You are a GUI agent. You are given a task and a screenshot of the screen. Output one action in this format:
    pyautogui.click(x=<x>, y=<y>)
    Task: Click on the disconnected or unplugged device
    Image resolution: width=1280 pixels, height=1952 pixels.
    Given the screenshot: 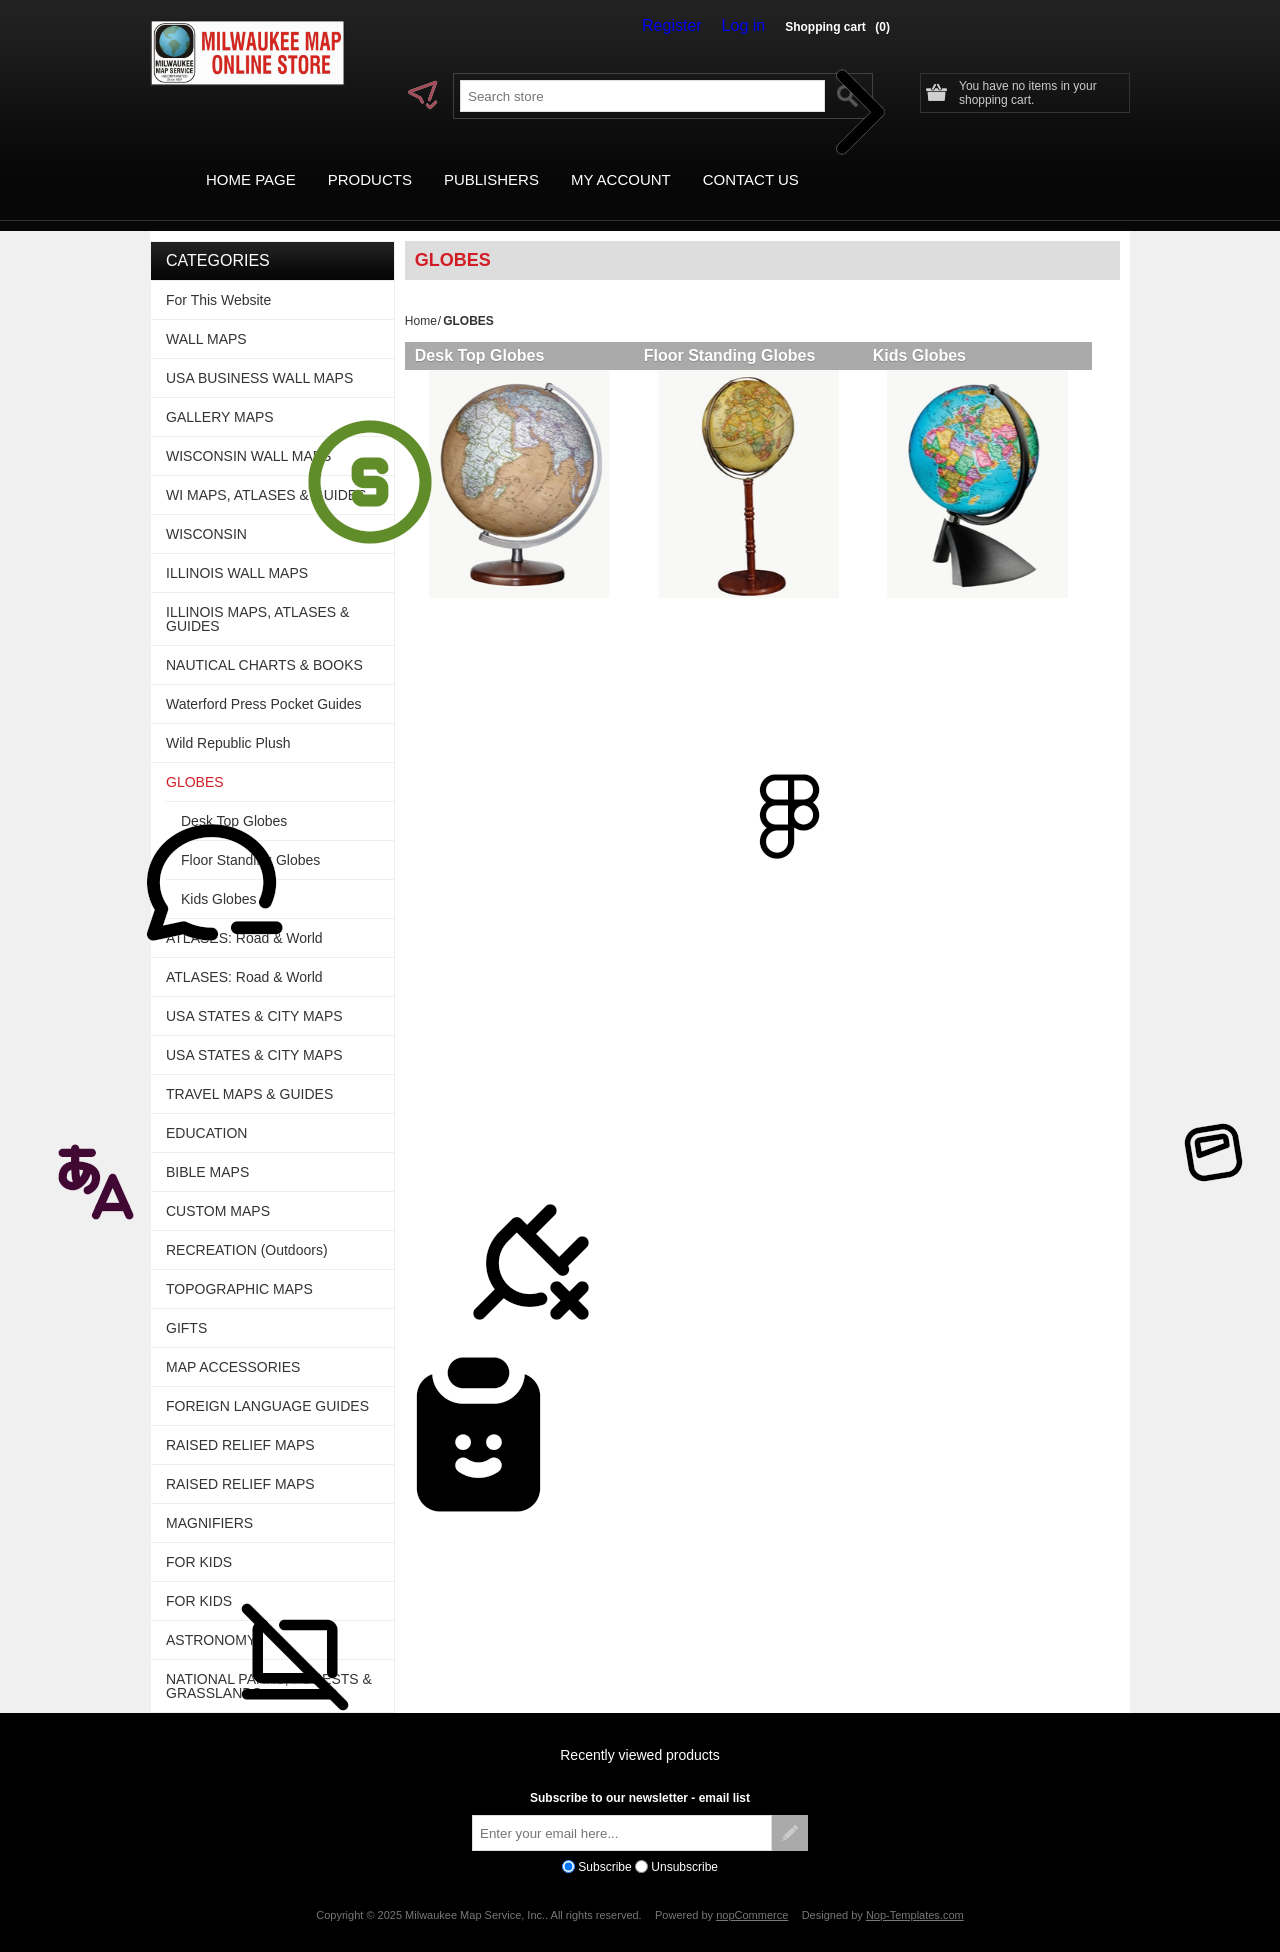 What is the action you would take?
    pyautogui.click(x=531, y=1262)
    